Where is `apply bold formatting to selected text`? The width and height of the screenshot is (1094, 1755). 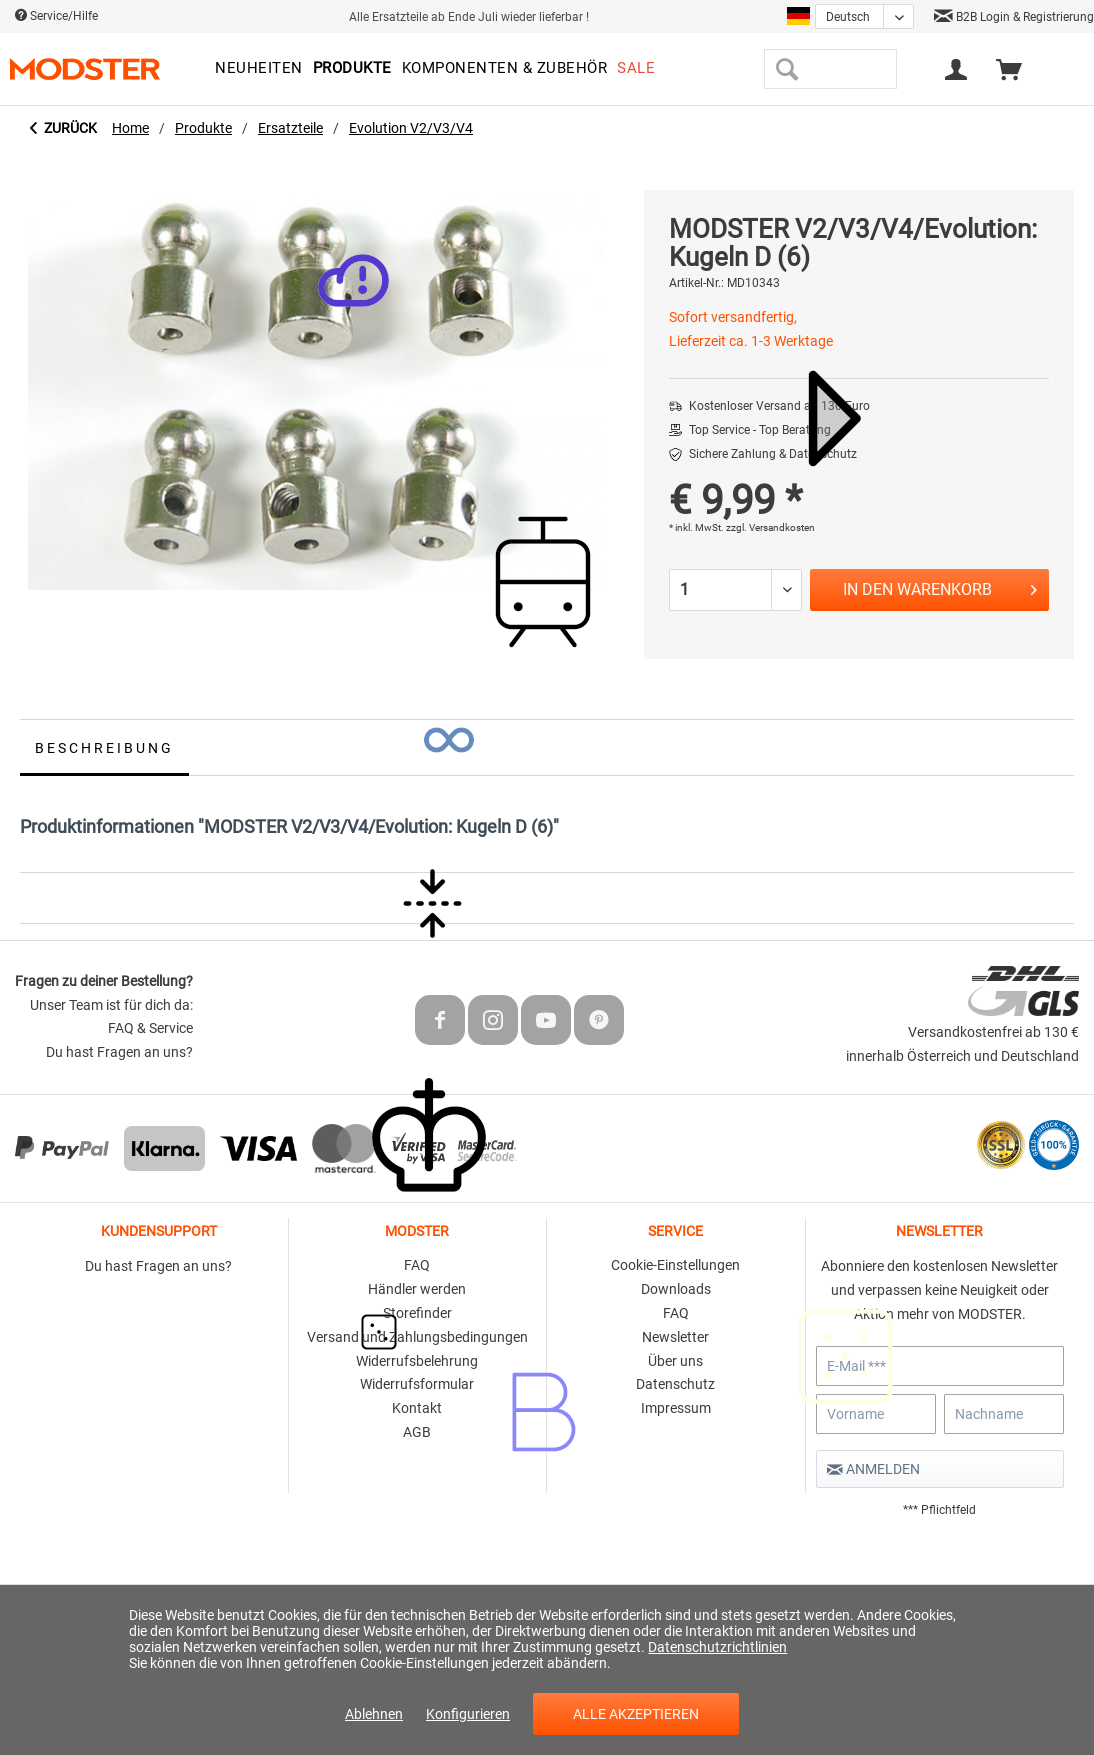
apply bold formatting to selected text is located at coordinates (538, 1414).